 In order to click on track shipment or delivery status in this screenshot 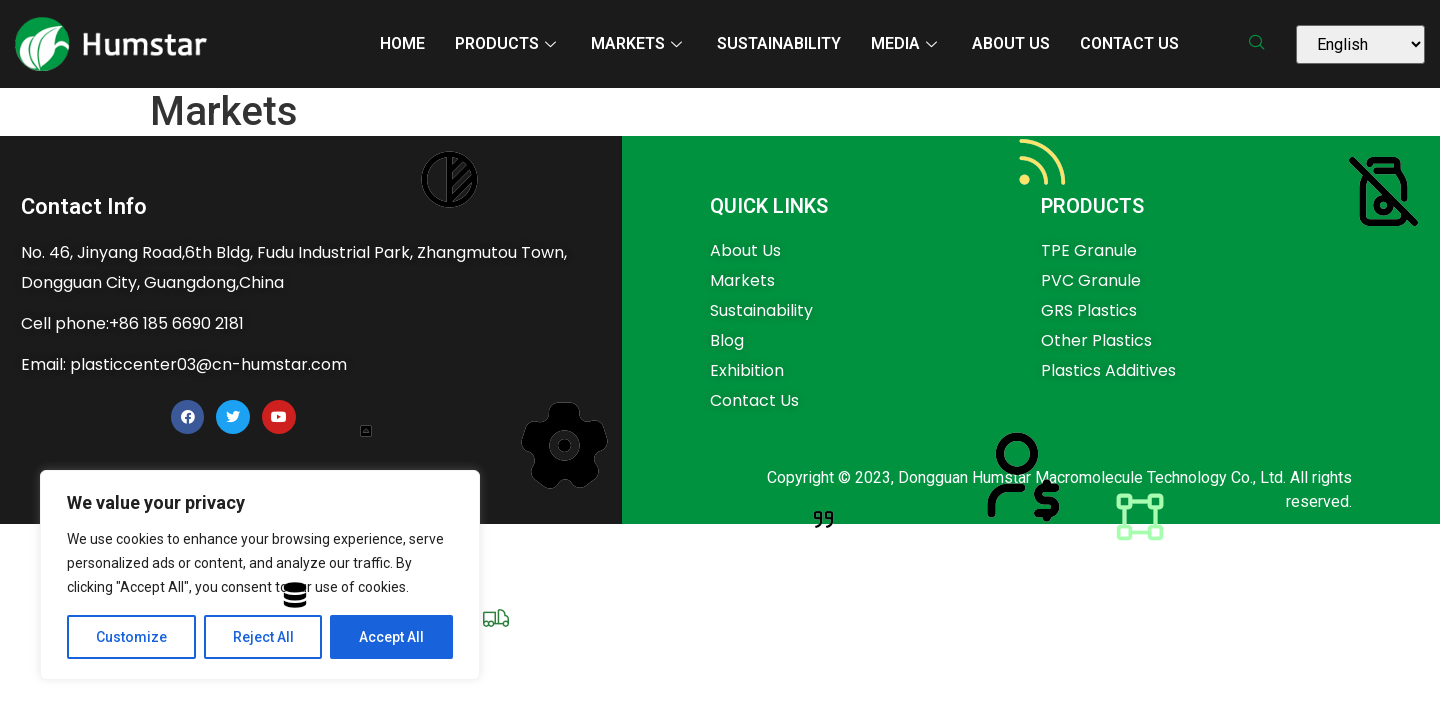, I will do `click(496, 618)`.